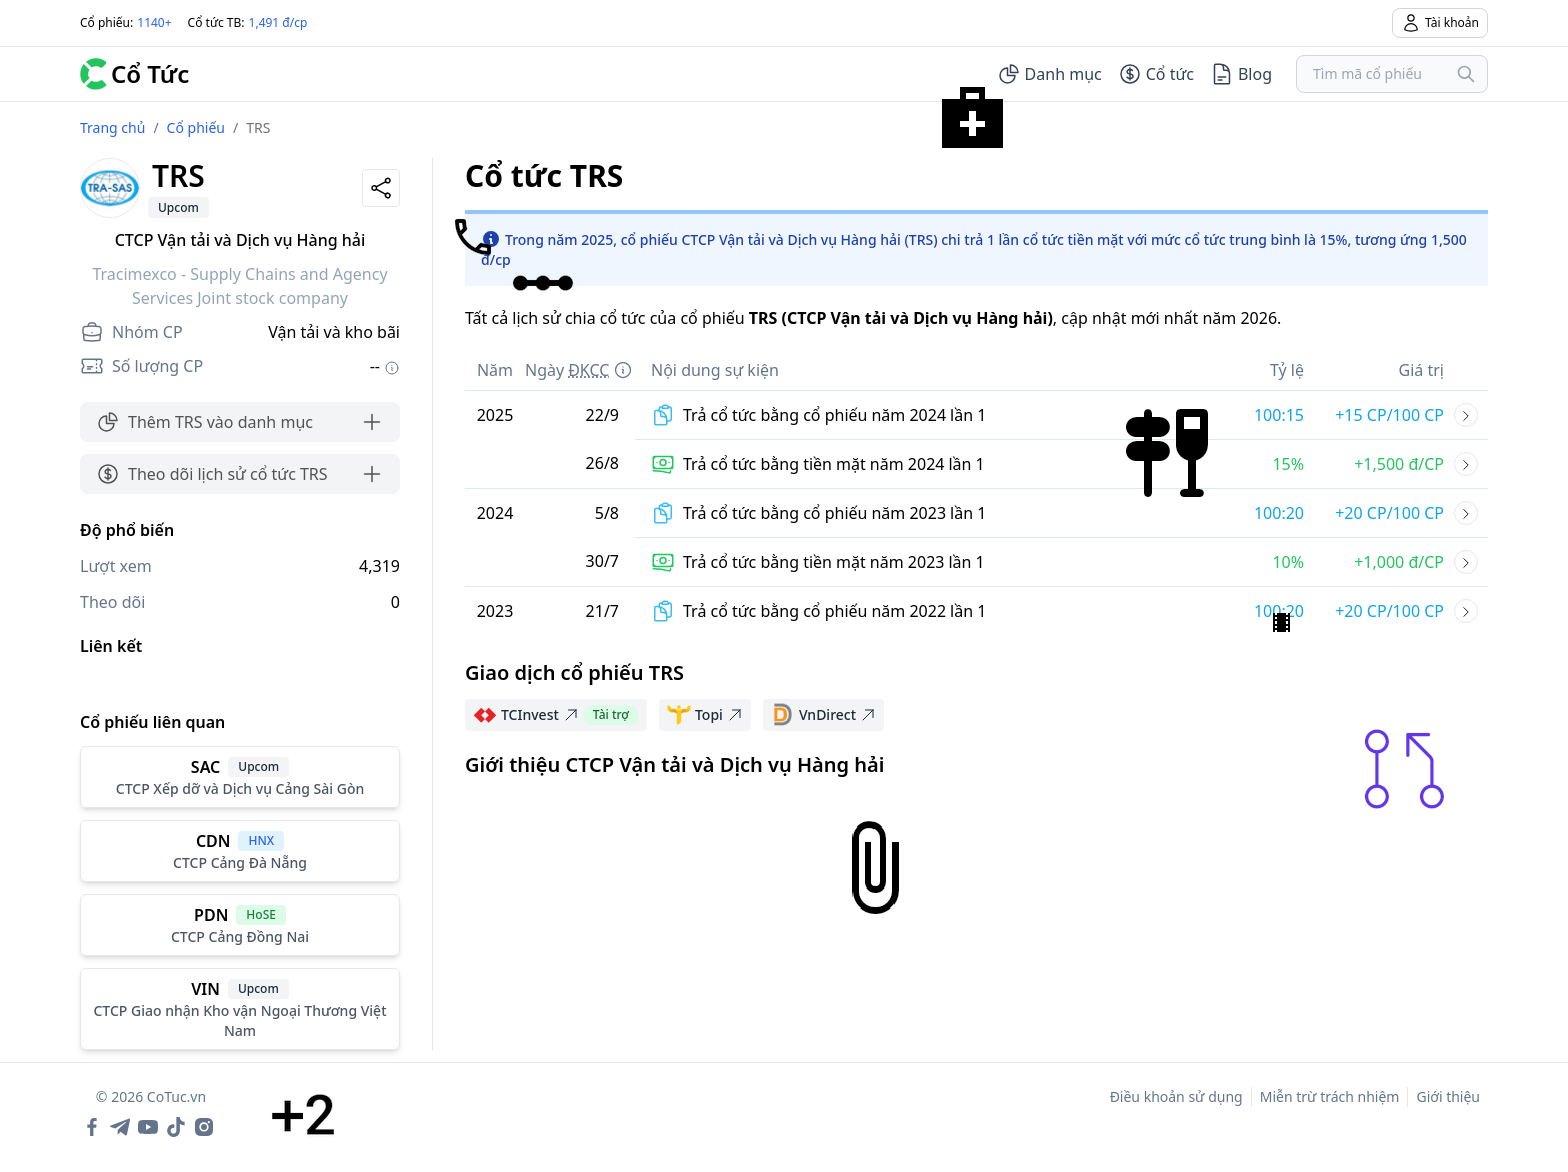 Image resolution: width=1568 pixels, height=1172 pixels. I want to click on attach a file to your message, so click(873, 867).